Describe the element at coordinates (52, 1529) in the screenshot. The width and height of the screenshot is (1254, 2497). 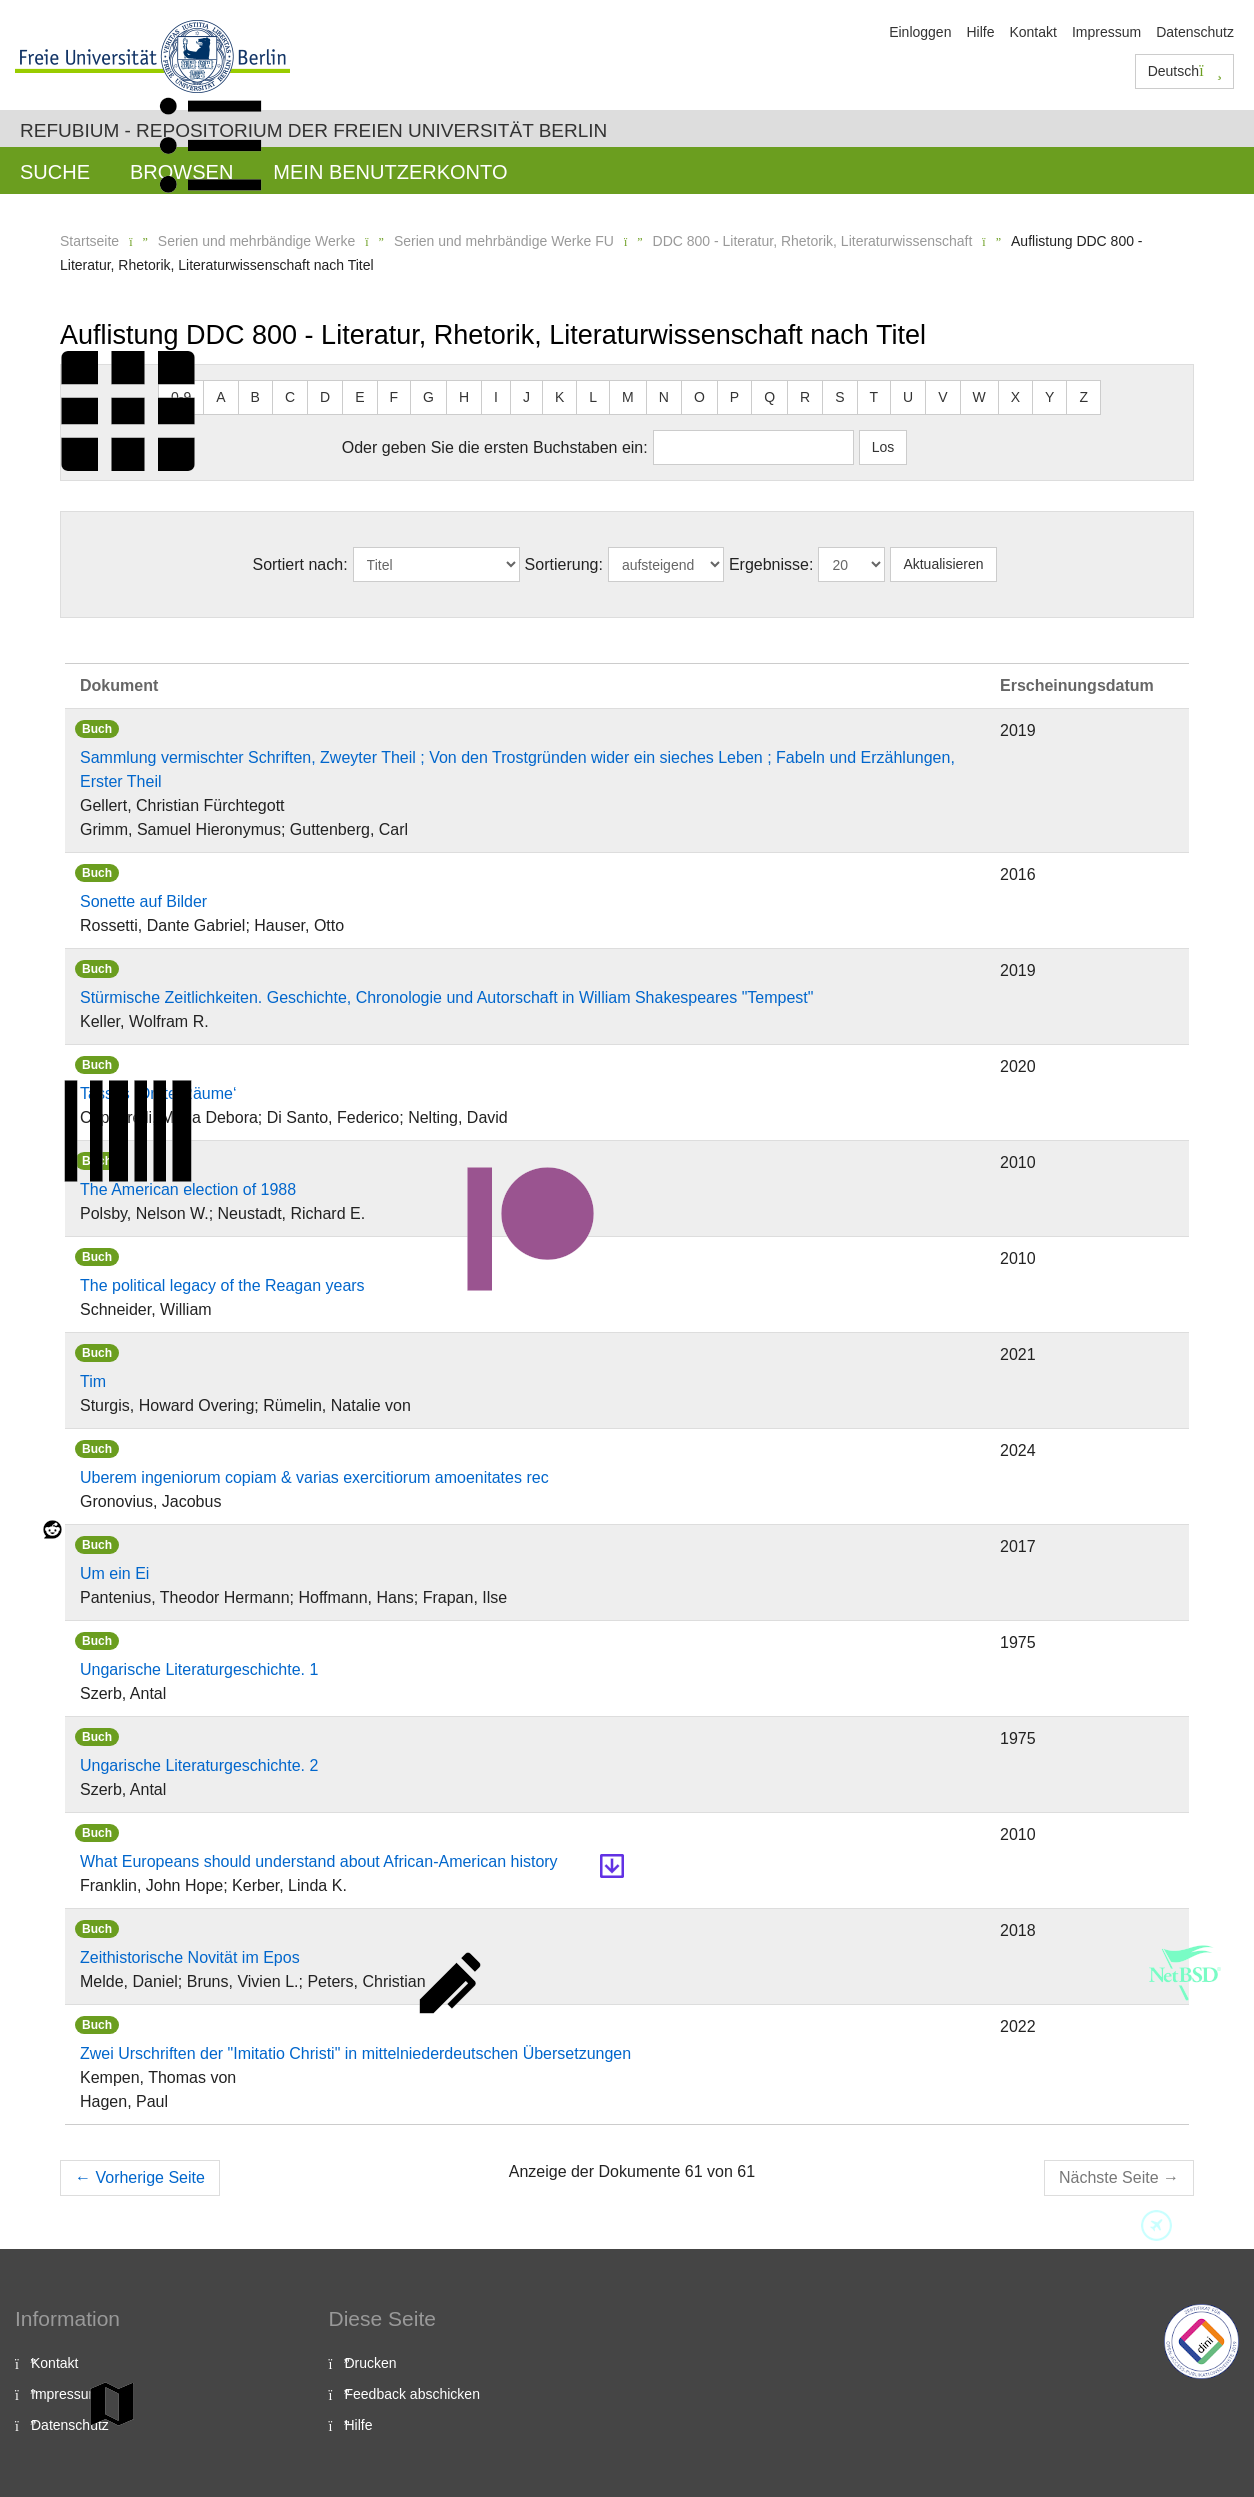
I see `open the Reddit app` at that location.